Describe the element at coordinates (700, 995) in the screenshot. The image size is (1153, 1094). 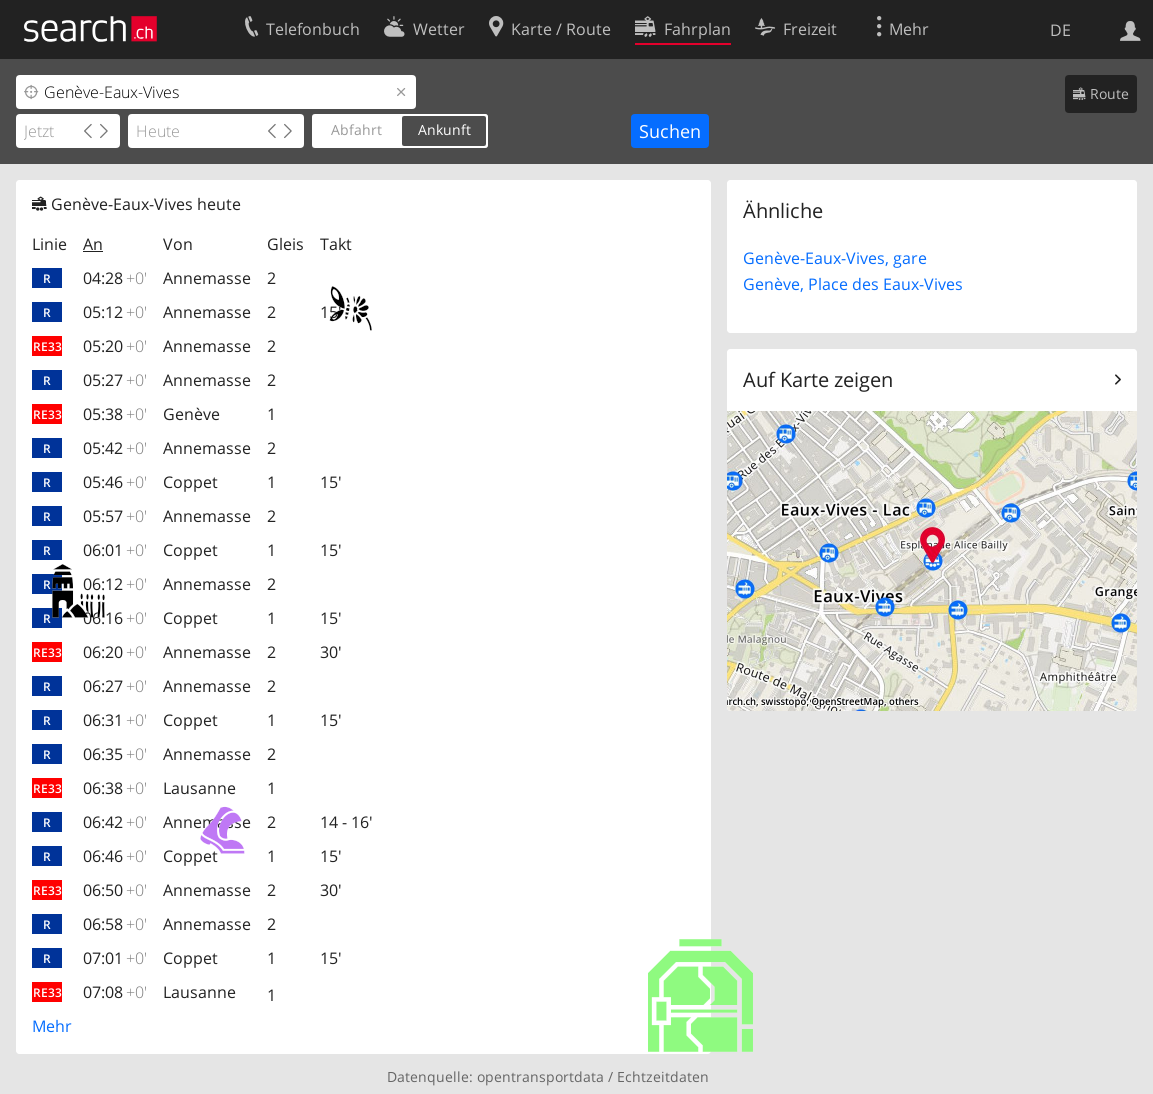
I see `access airlock or sealed compartment controls` at that location.